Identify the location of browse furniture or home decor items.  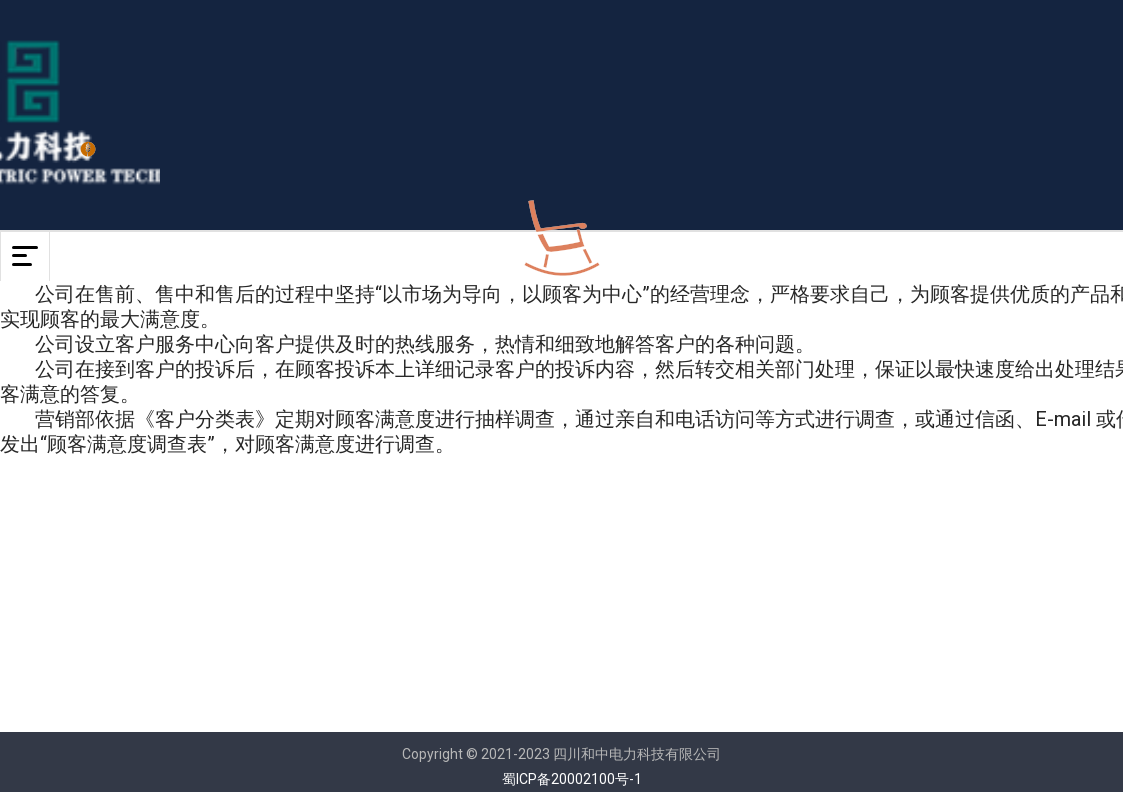
(562, 238).